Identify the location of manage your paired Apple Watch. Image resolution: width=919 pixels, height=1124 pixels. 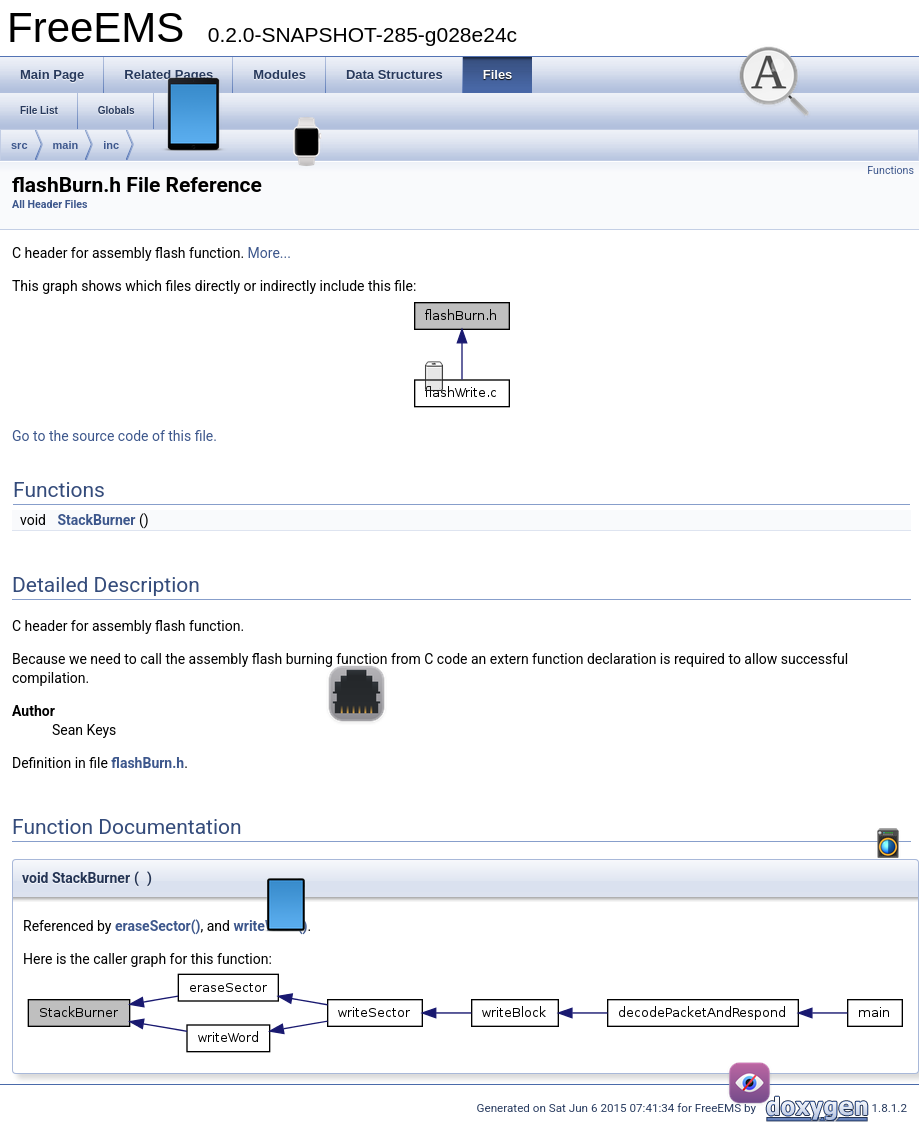
(306, 141).